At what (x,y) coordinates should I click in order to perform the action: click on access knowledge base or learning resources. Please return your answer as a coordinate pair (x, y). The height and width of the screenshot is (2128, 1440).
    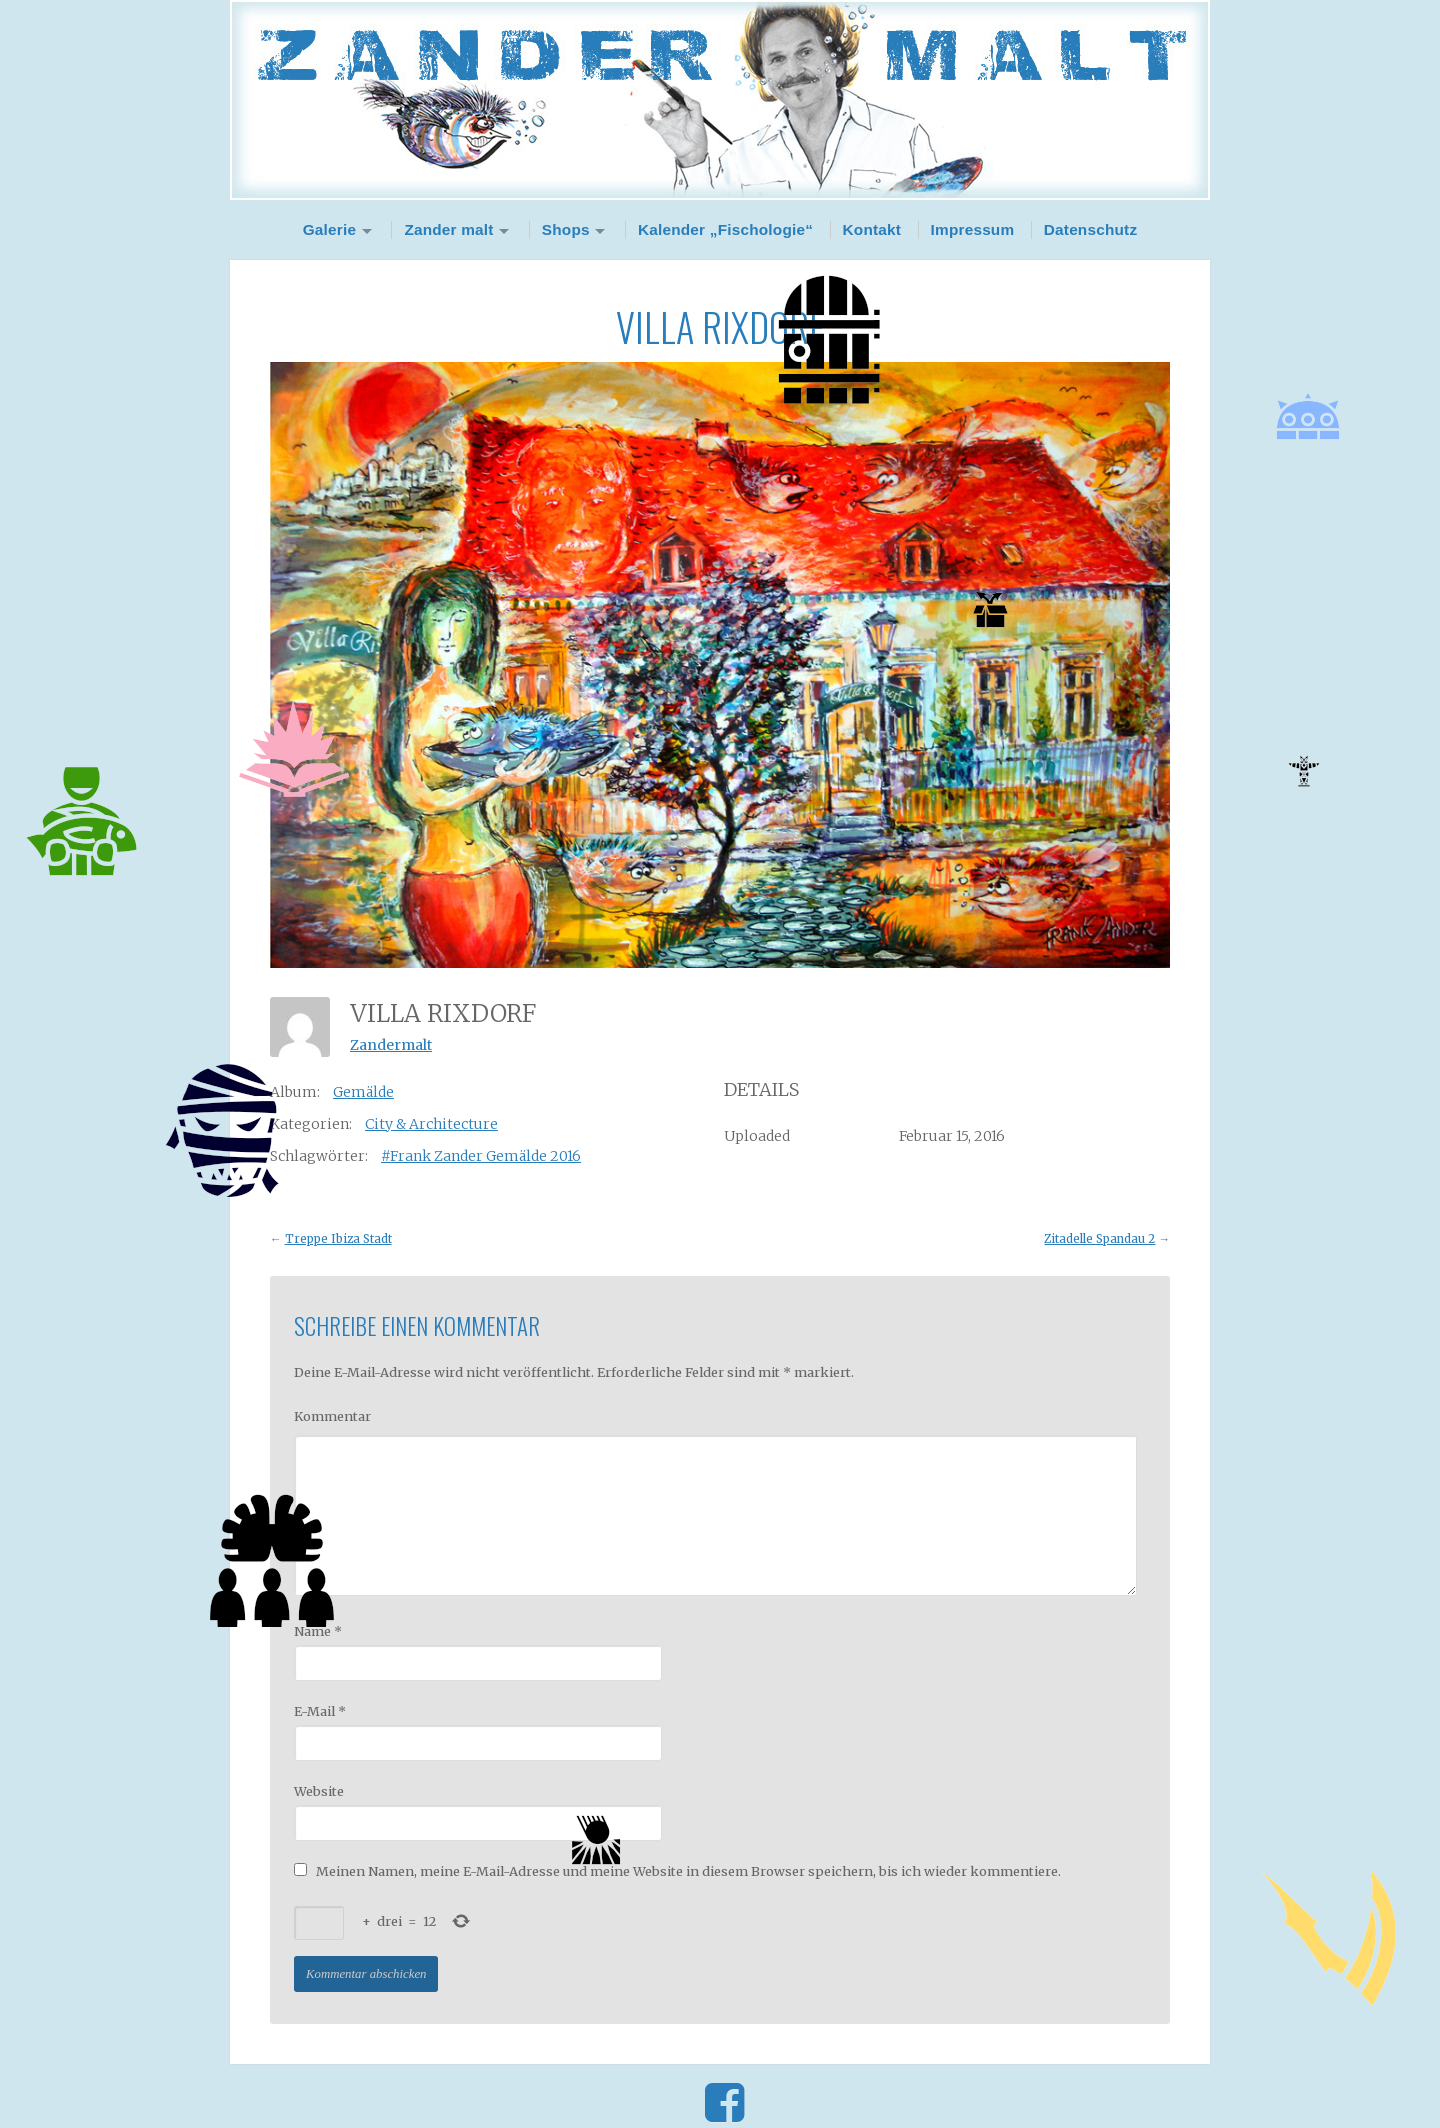
    Looking at the image, I should click on (294, 757).